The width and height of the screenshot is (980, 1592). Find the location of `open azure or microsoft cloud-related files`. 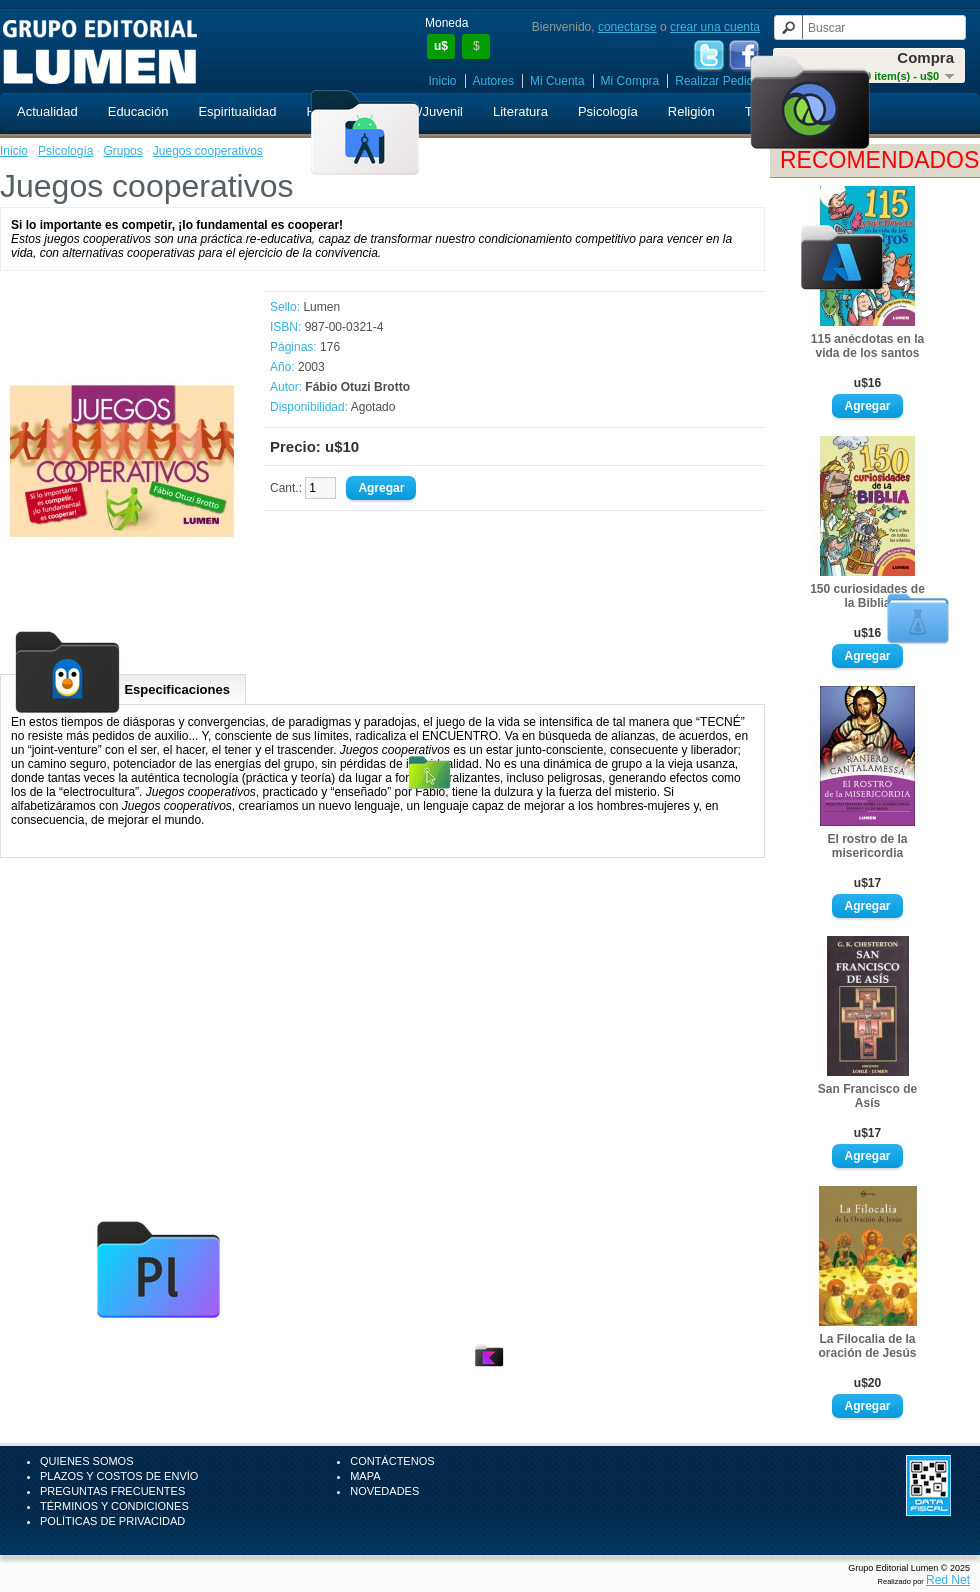

open azure or microsoft cloud-related files is located at coordinates (841, 259).